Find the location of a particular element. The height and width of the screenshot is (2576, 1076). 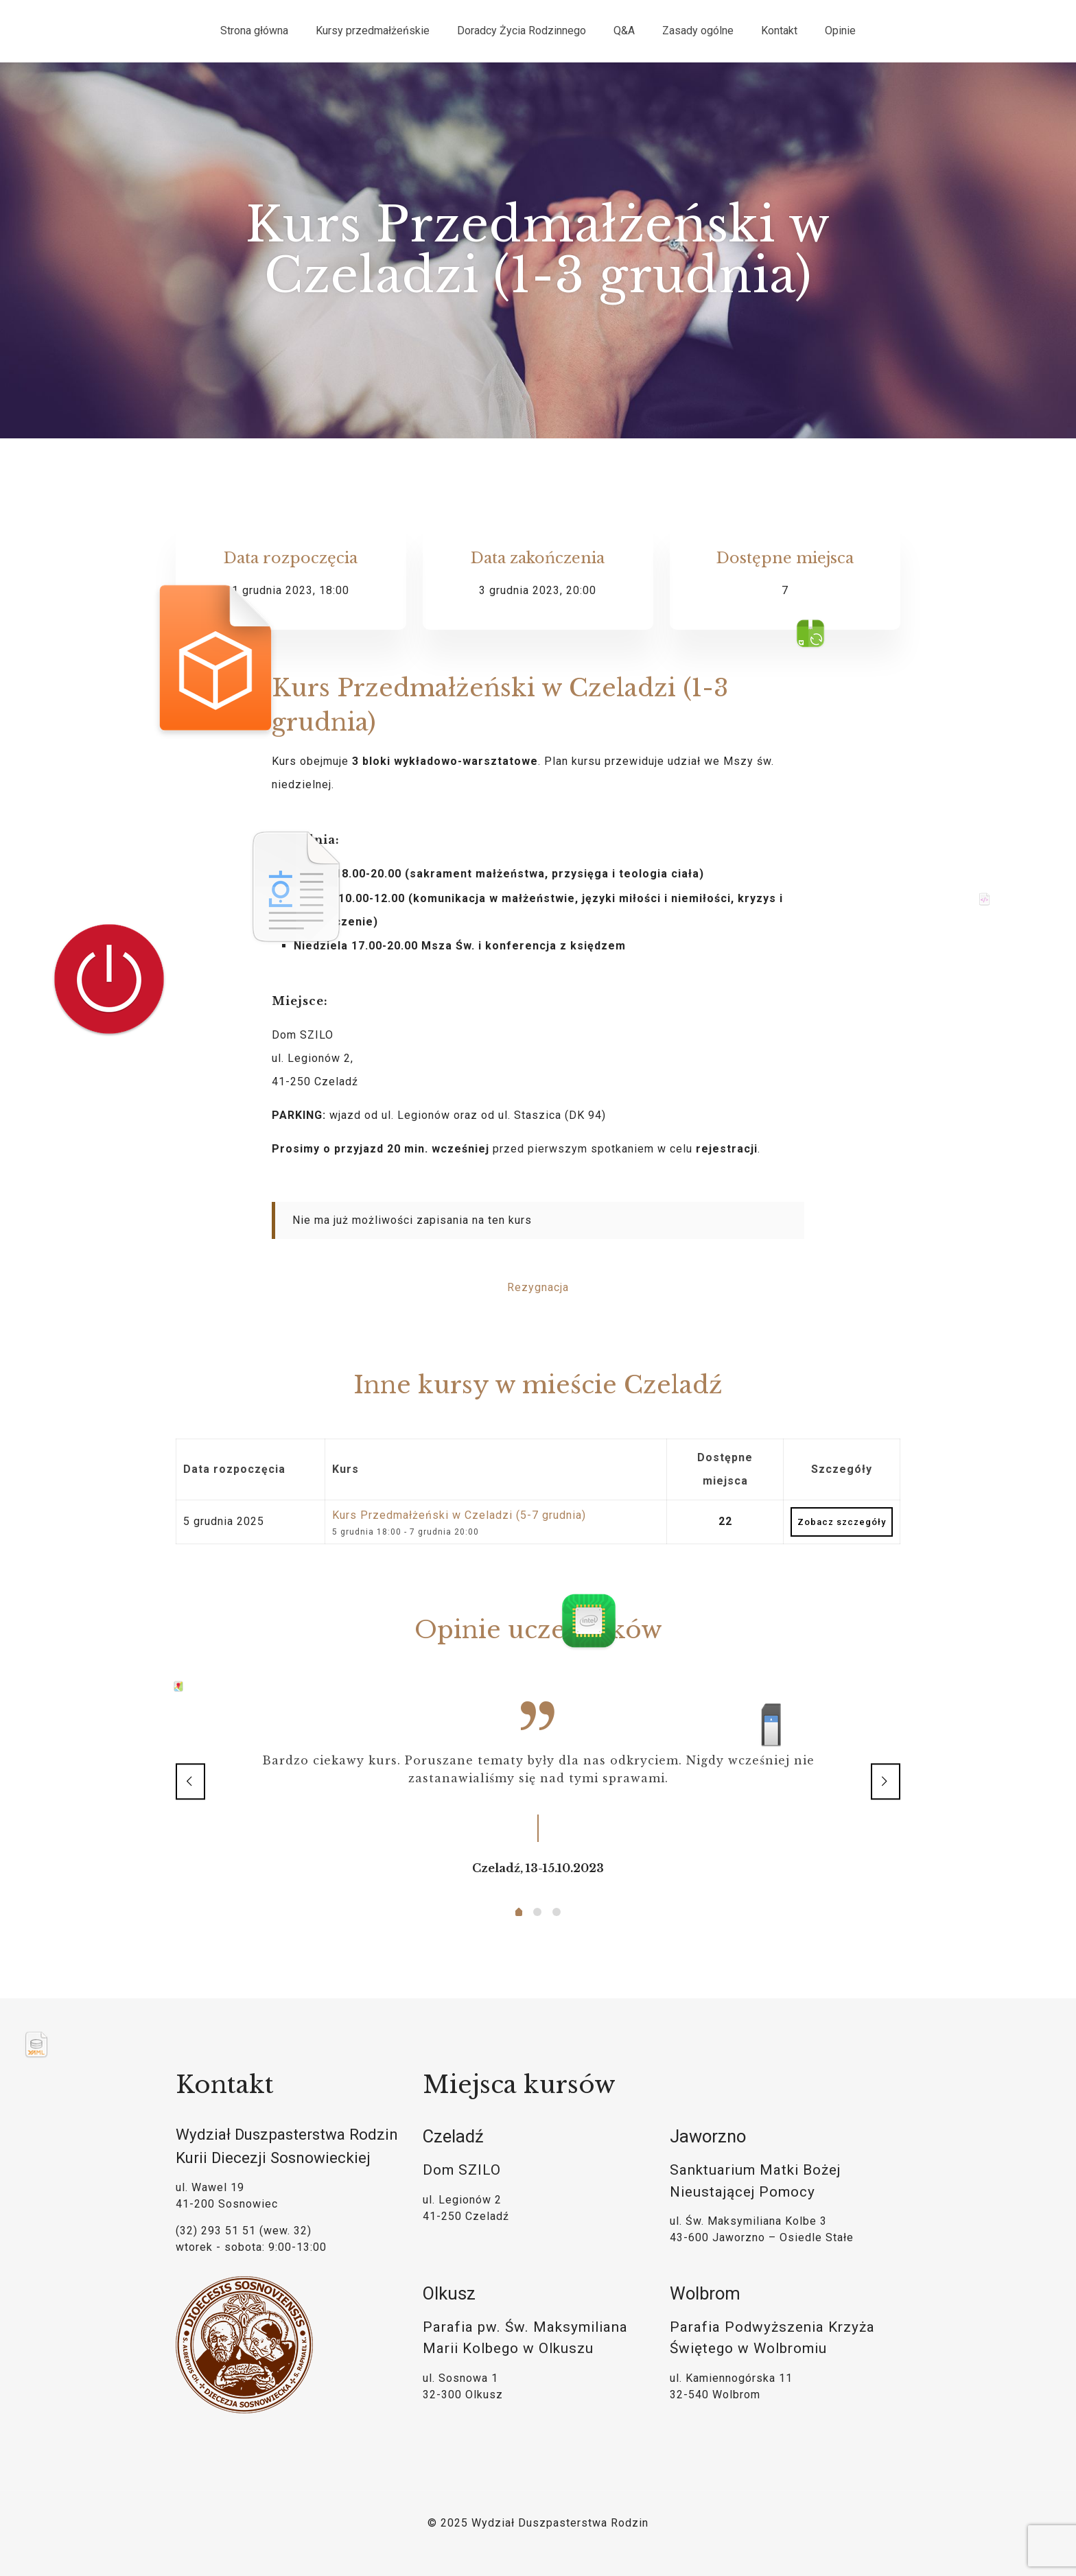

update or refresh system packages is located at coordinates (810, 634).